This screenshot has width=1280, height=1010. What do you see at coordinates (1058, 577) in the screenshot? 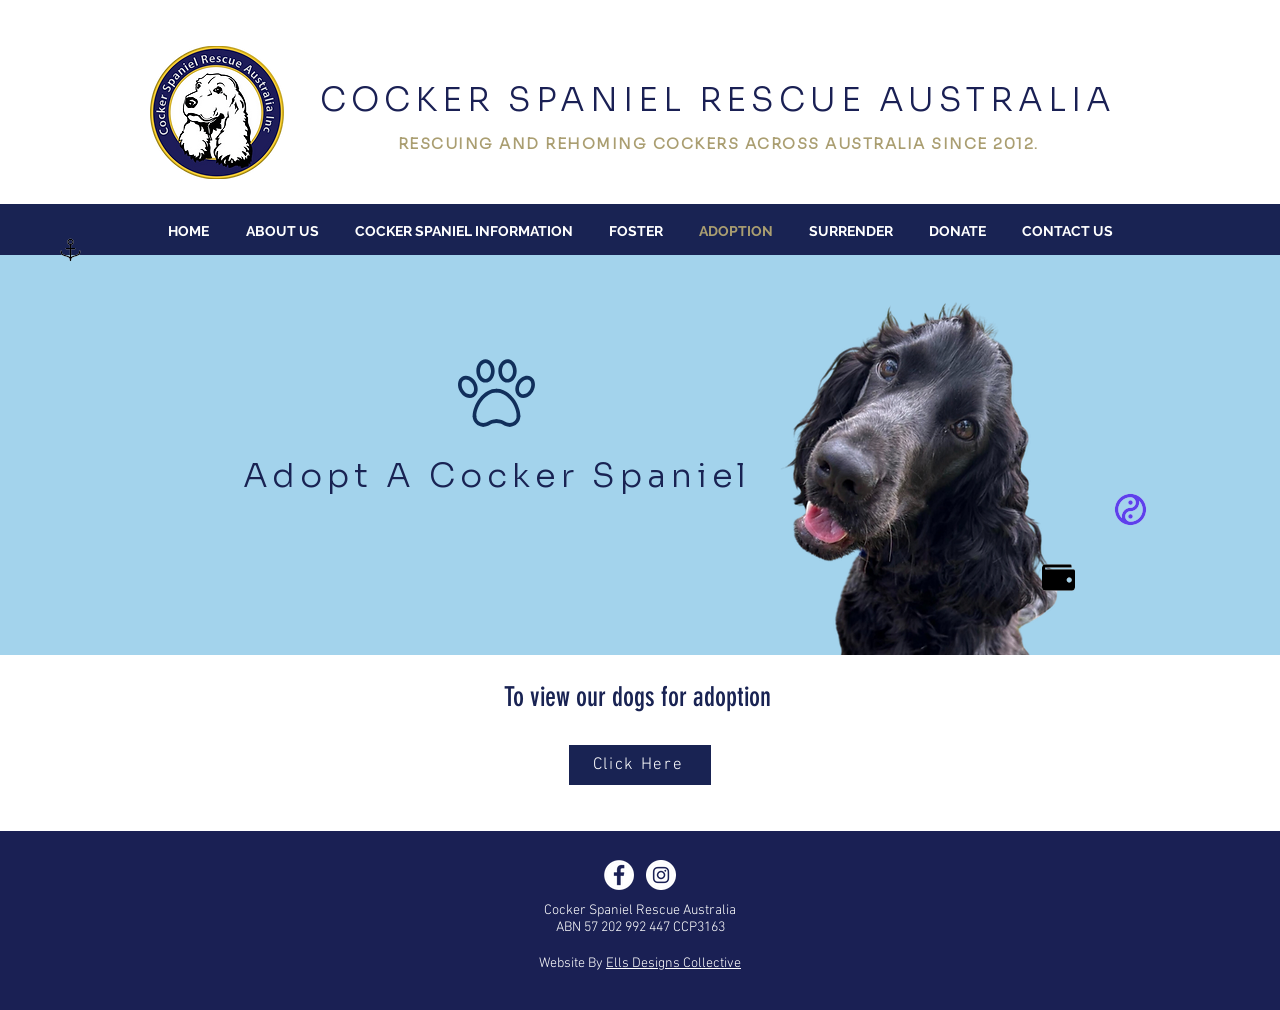
I see `access your wallet or payment methods` at bounding box center [1058, 577].